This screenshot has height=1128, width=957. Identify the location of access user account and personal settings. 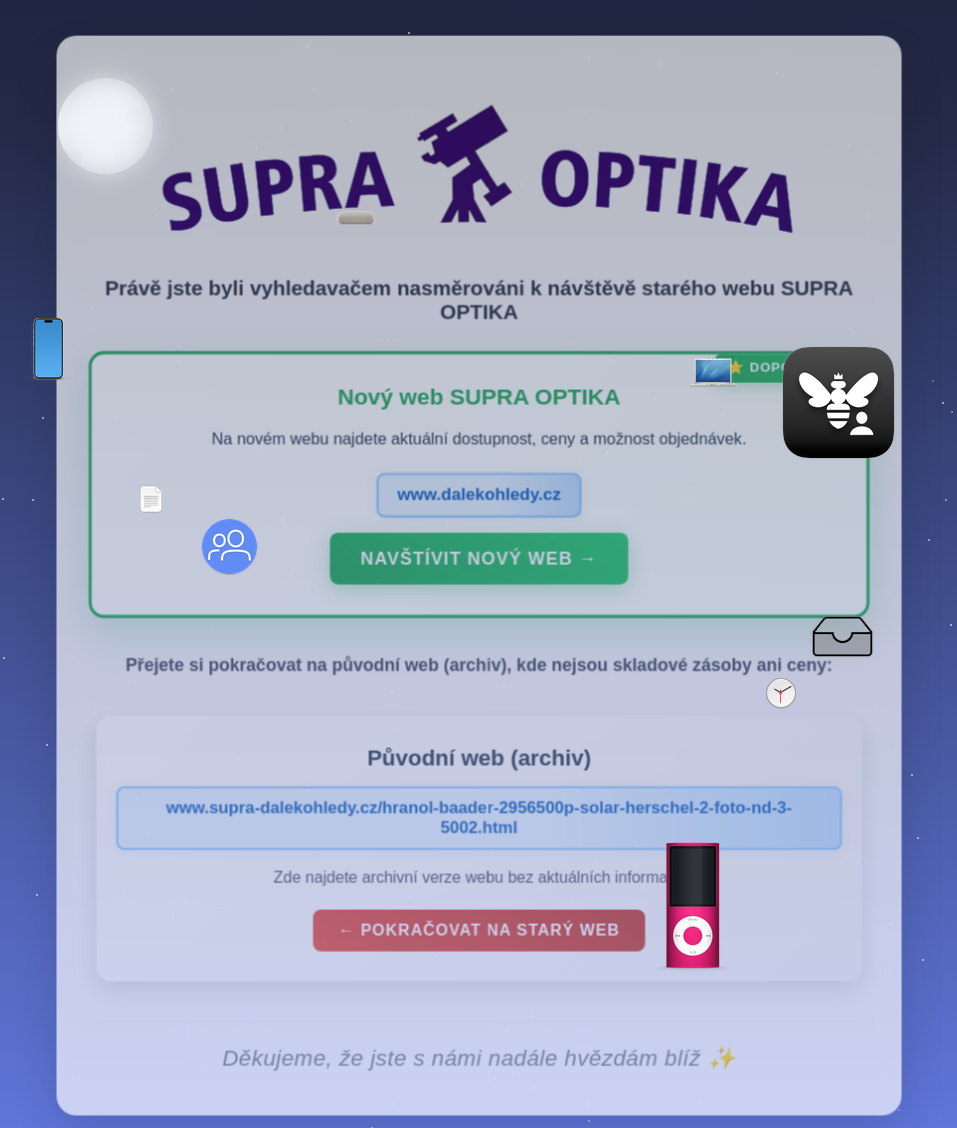
(229, 546).